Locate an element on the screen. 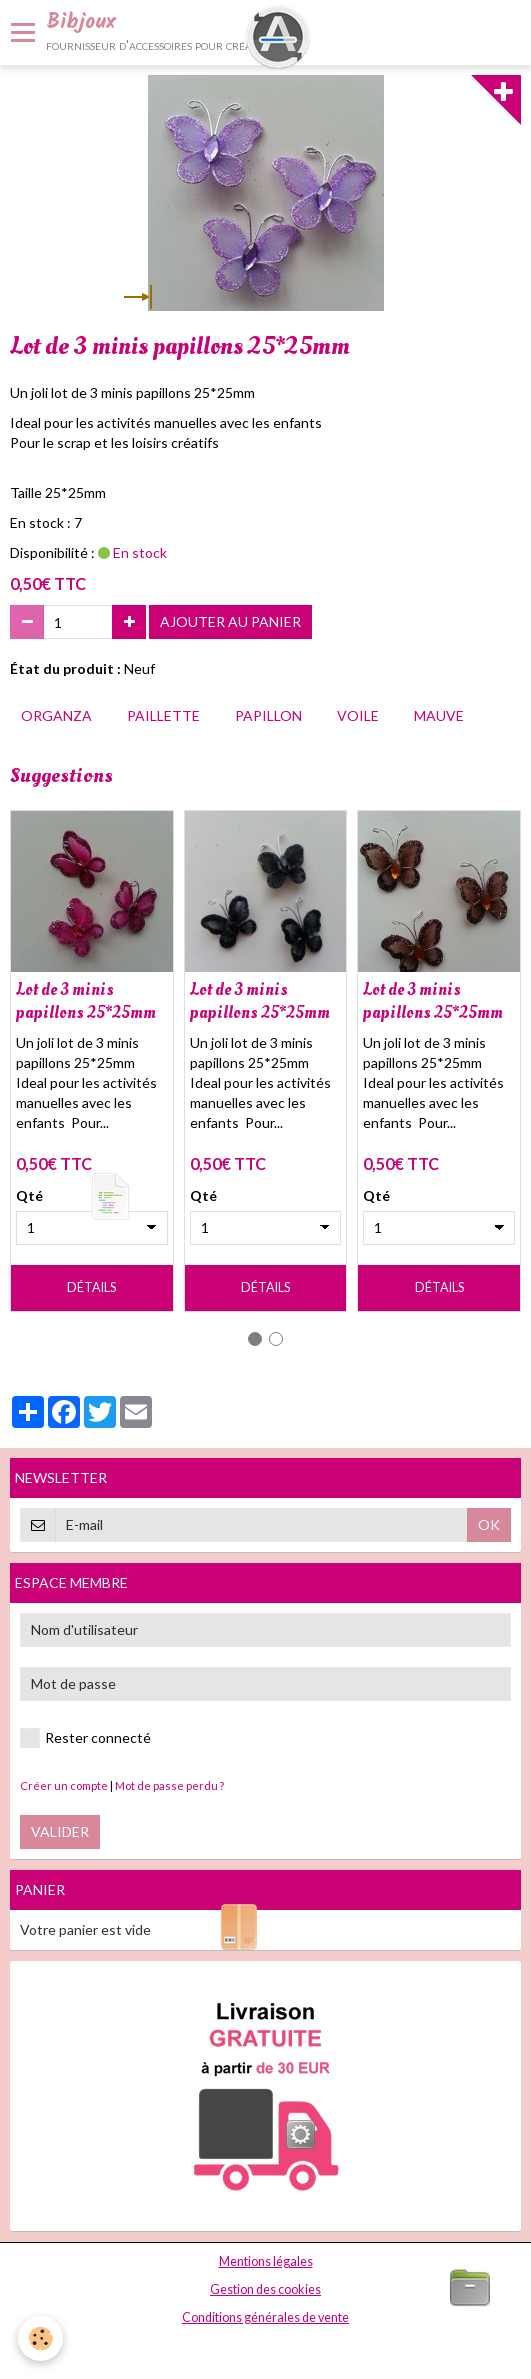  skip to the last item in a list or queue is located at coordinates (138, 297).